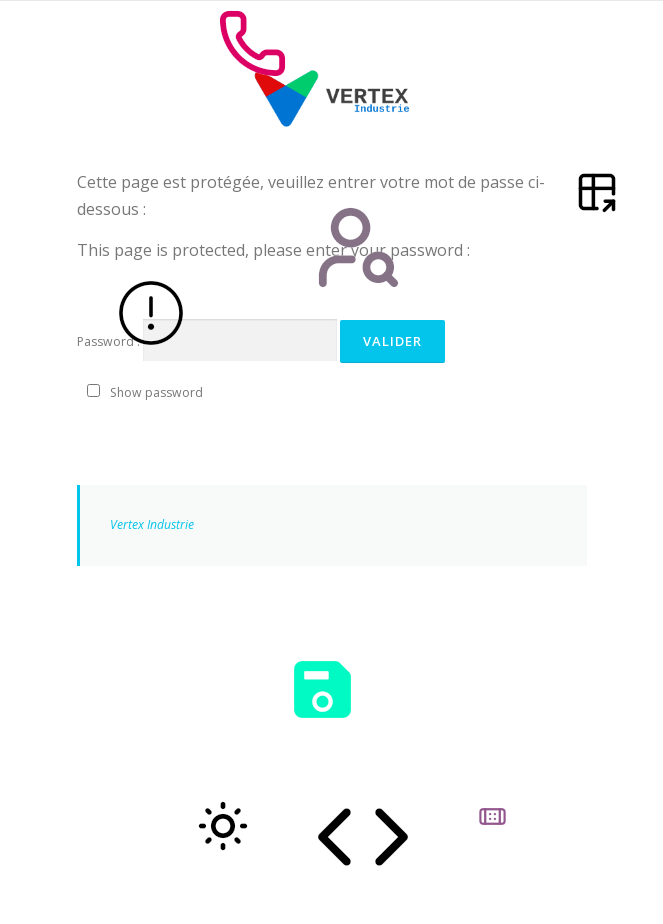  I want to click on save current file or document, so click(322, 689).